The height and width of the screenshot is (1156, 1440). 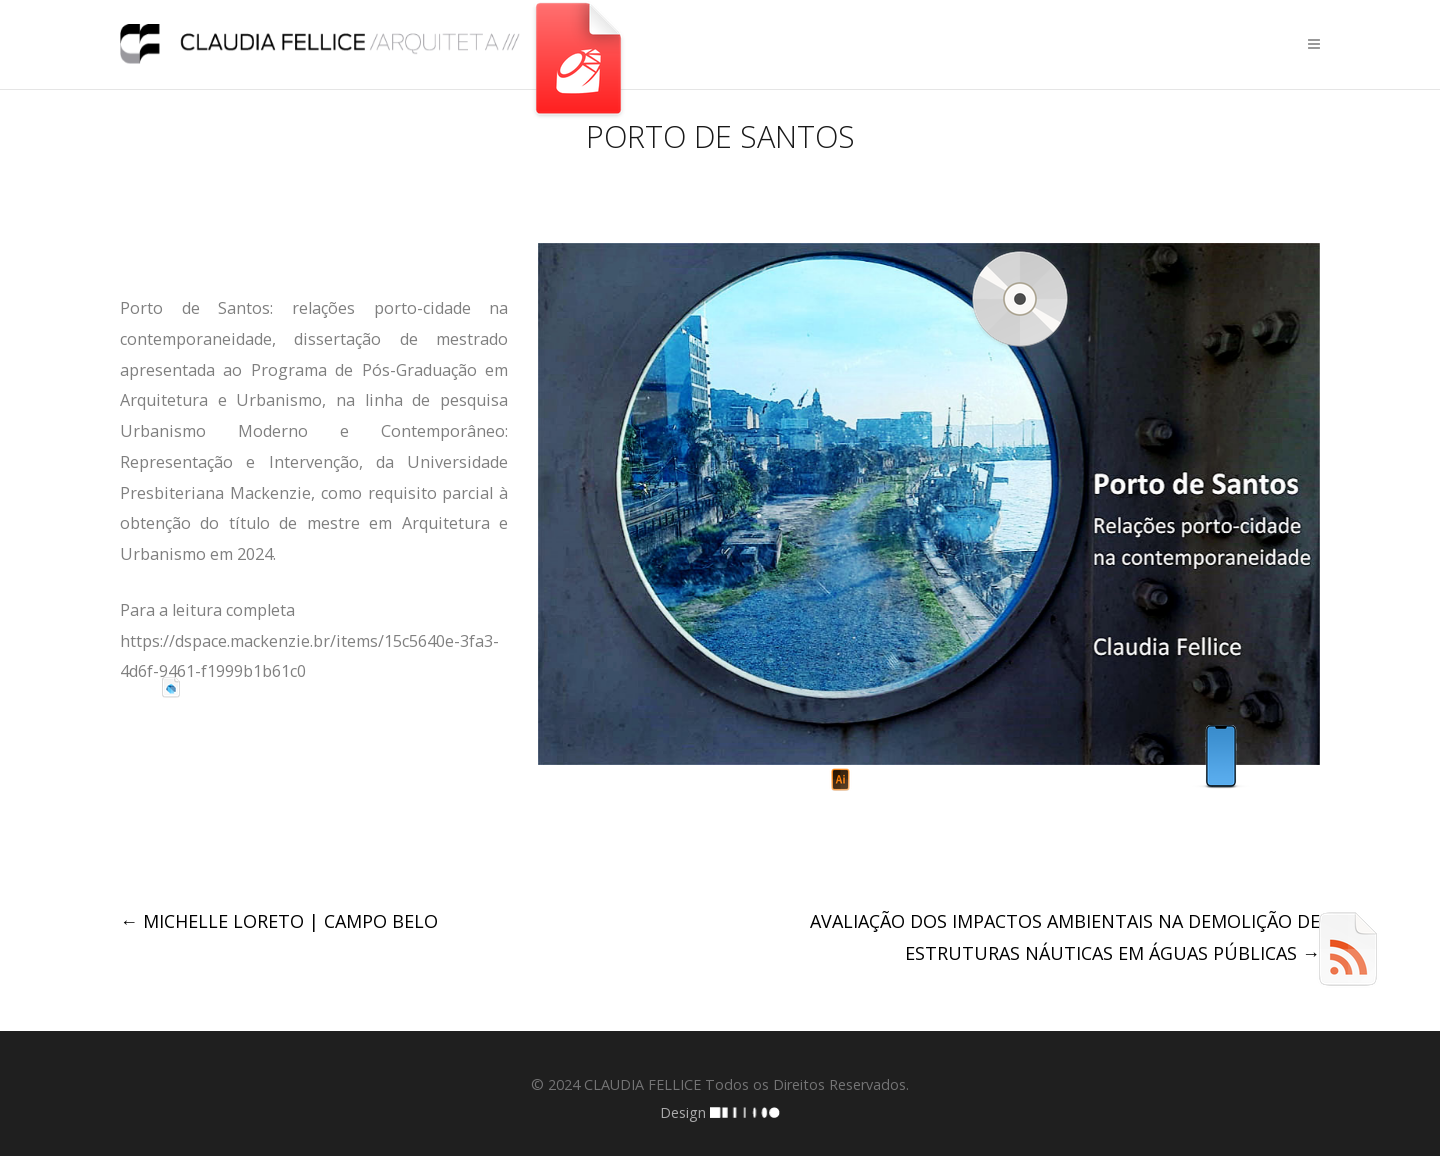 What do you see at coordinates (840, 779) in the screenshot?
I see `open an Adobe Illustrator file` at bounding box center [840, 779].